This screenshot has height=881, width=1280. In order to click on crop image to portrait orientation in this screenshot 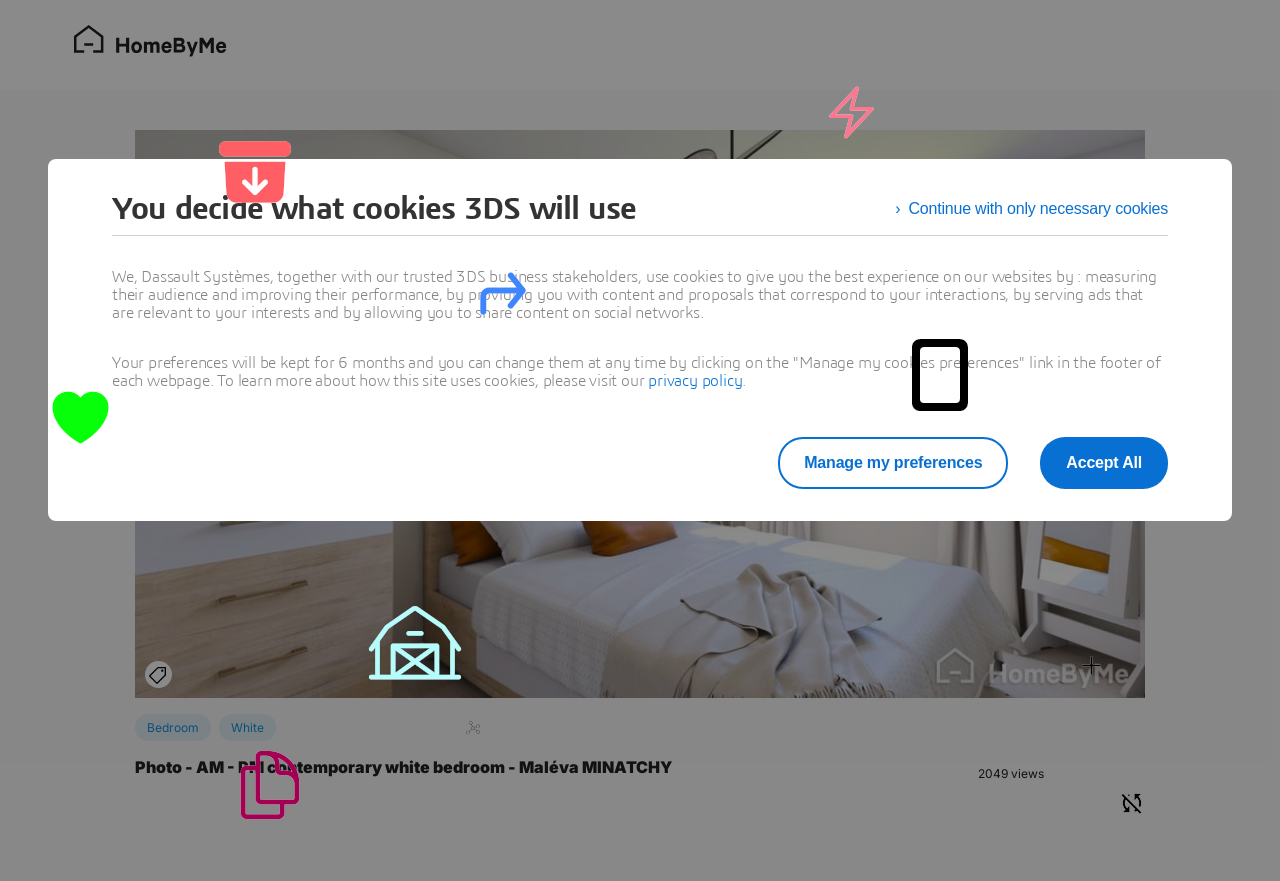, I will do `click(940, 375)`.